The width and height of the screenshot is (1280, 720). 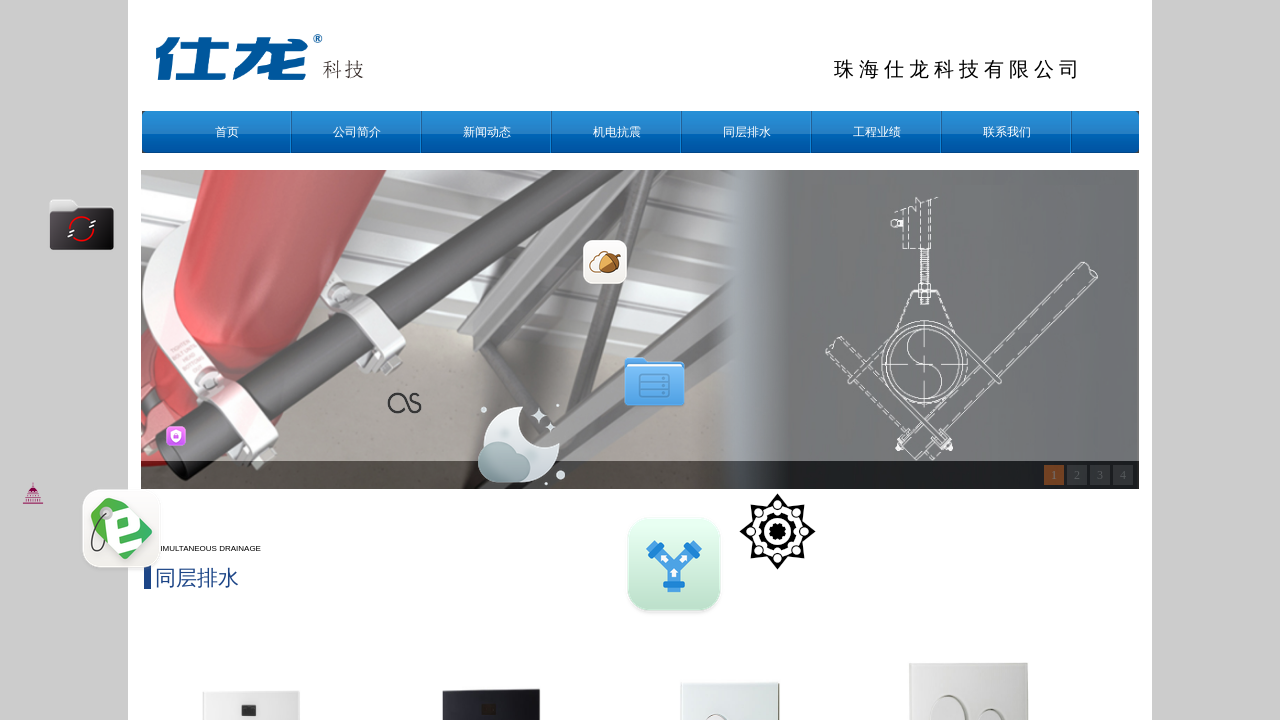 What do you see at coordinates (404, 400) in the screenshot?
I see `connect your last.fm account` at bounding box center [404, 400].